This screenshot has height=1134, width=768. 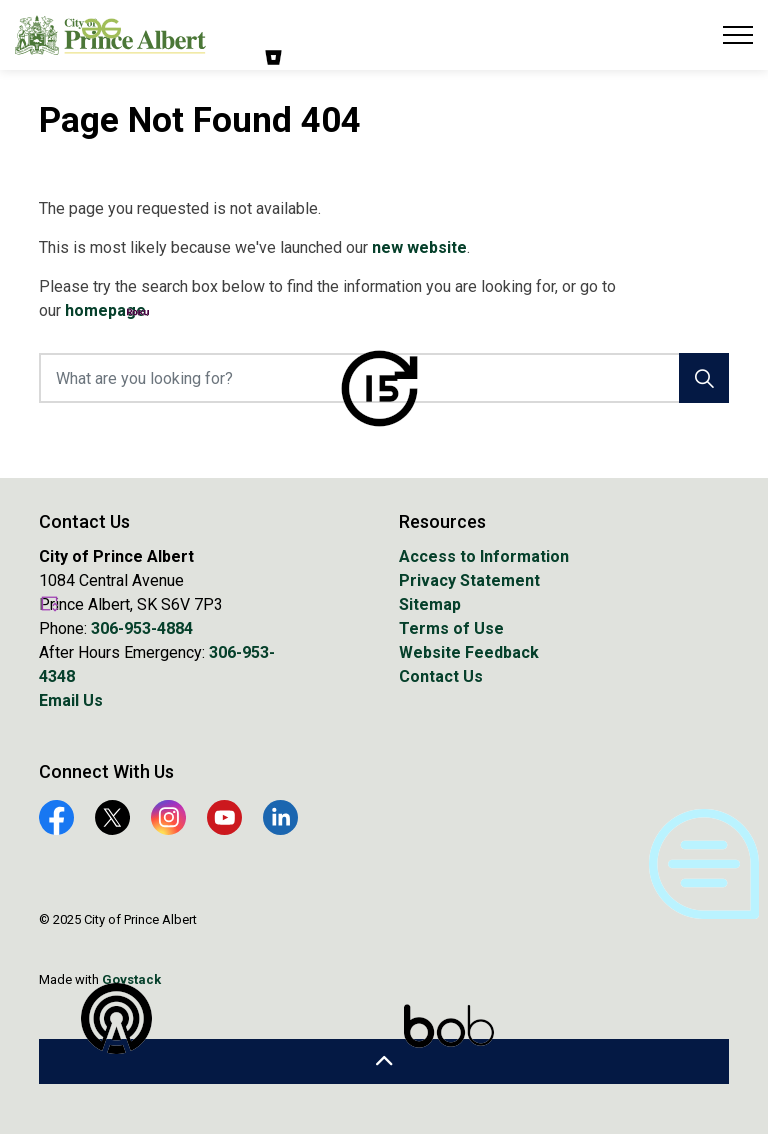 I want to click on open bitbucket repository, so click(x=273, y=57).